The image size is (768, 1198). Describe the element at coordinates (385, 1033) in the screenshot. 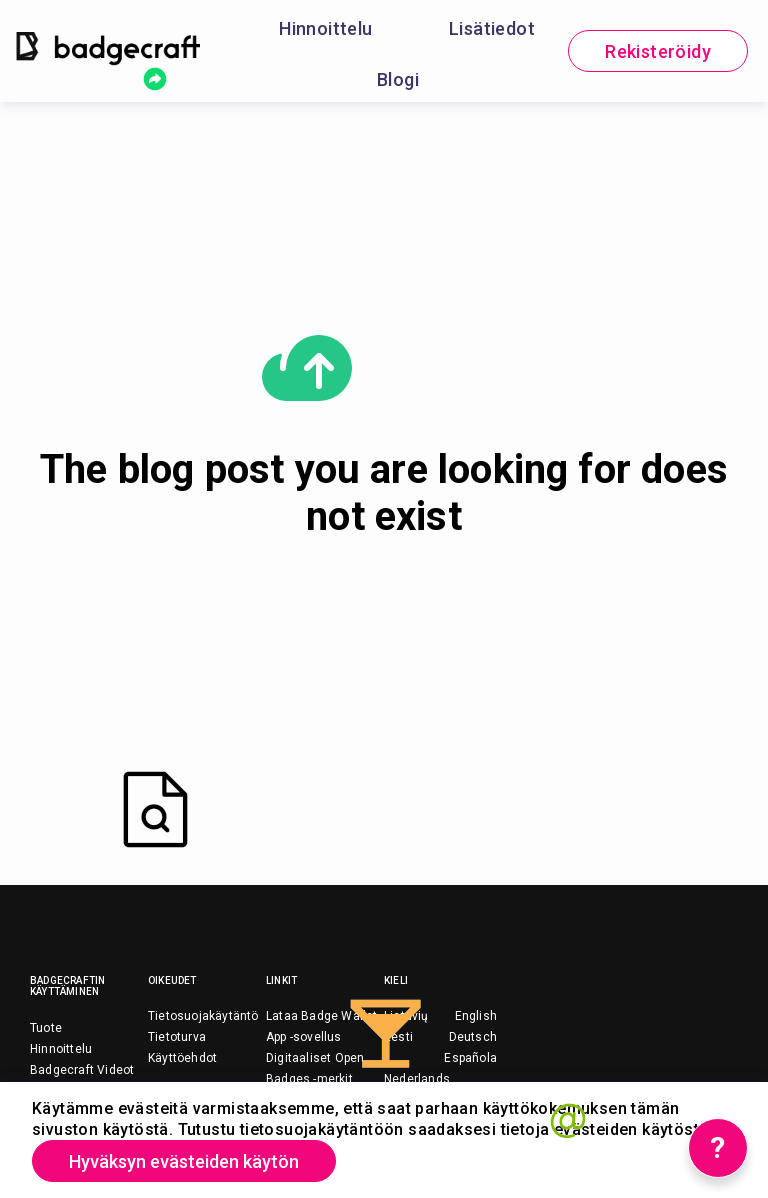

I see `browse wine or cocktail menu` at that location.